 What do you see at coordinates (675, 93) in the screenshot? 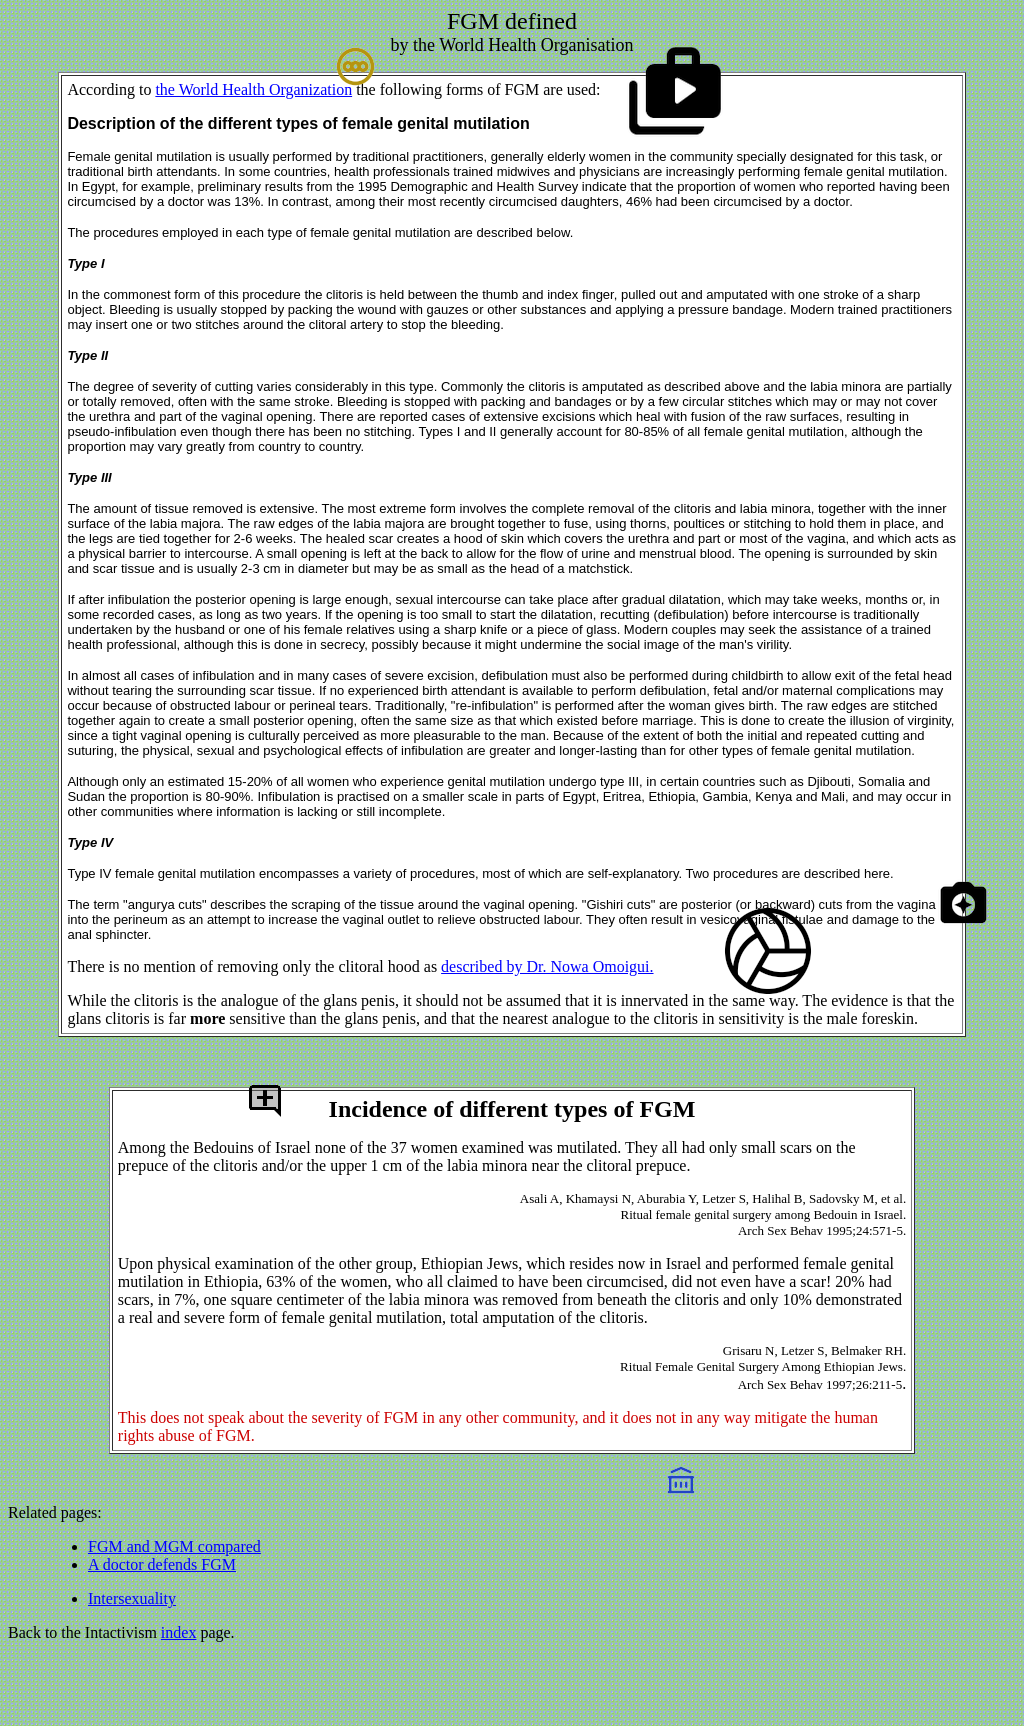
I see `view your purchased videos or media` at bounding box center [675, 93].